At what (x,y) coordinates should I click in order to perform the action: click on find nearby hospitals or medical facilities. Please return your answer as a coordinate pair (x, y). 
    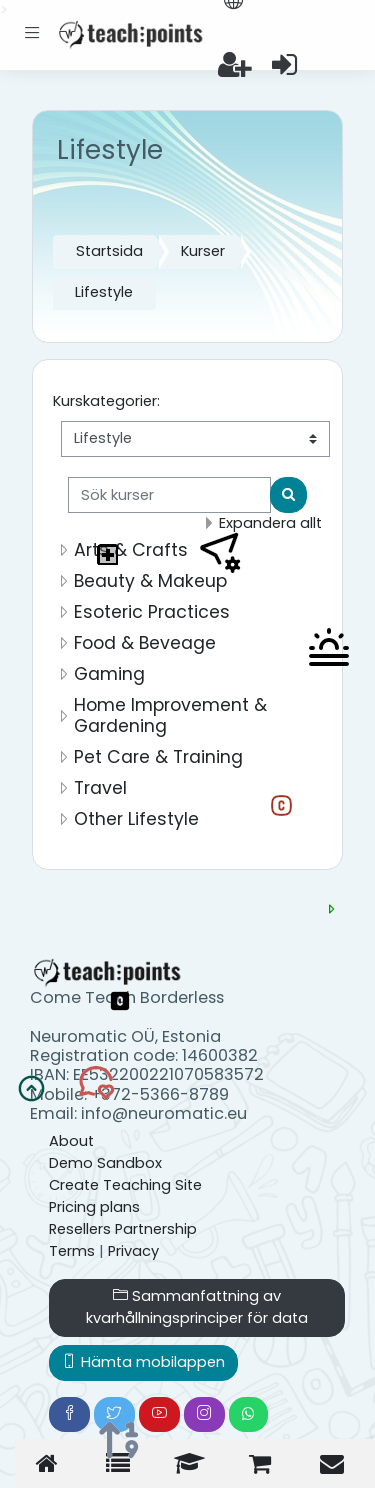
    Looking at the image, I should click on (108, 555).